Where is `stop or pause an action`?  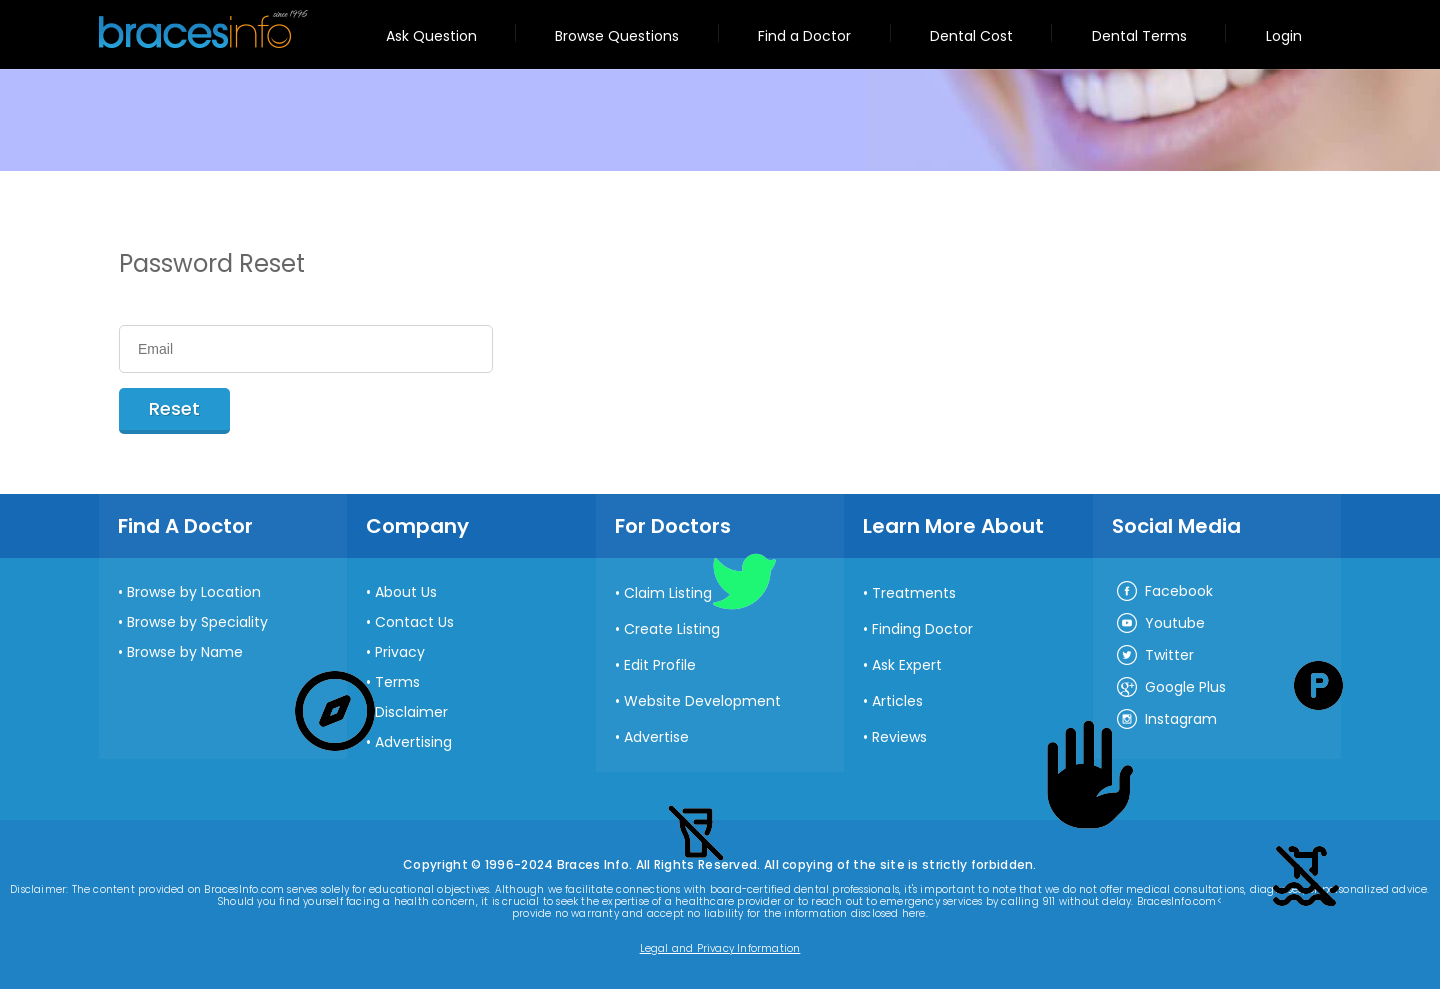 stop or pause an action is located at coordinates (1090, 774).